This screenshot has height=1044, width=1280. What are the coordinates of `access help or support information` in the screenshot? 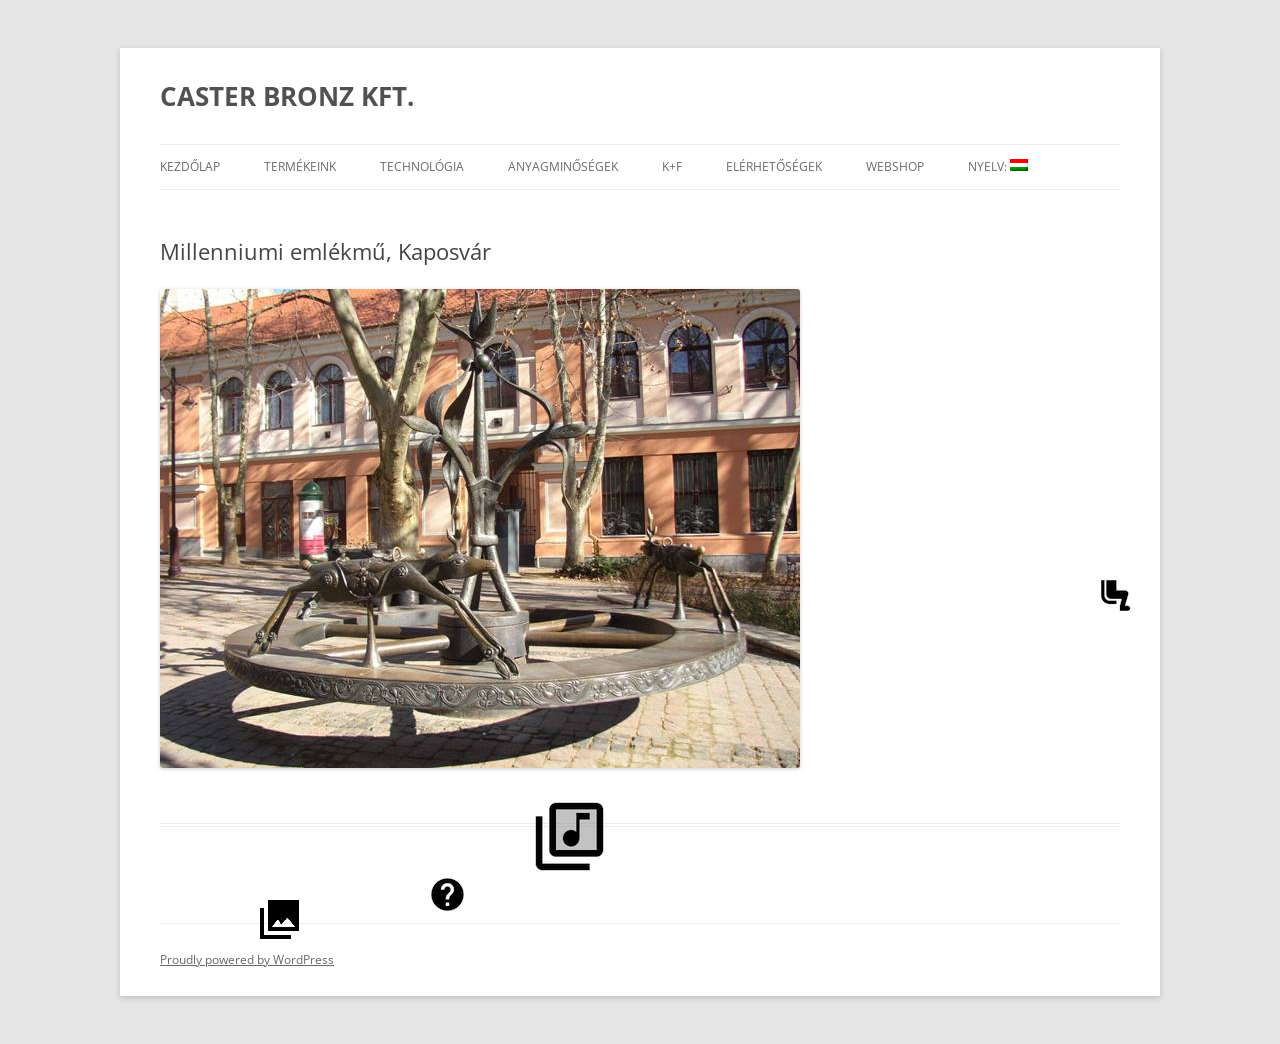 It's located at (447, 894).